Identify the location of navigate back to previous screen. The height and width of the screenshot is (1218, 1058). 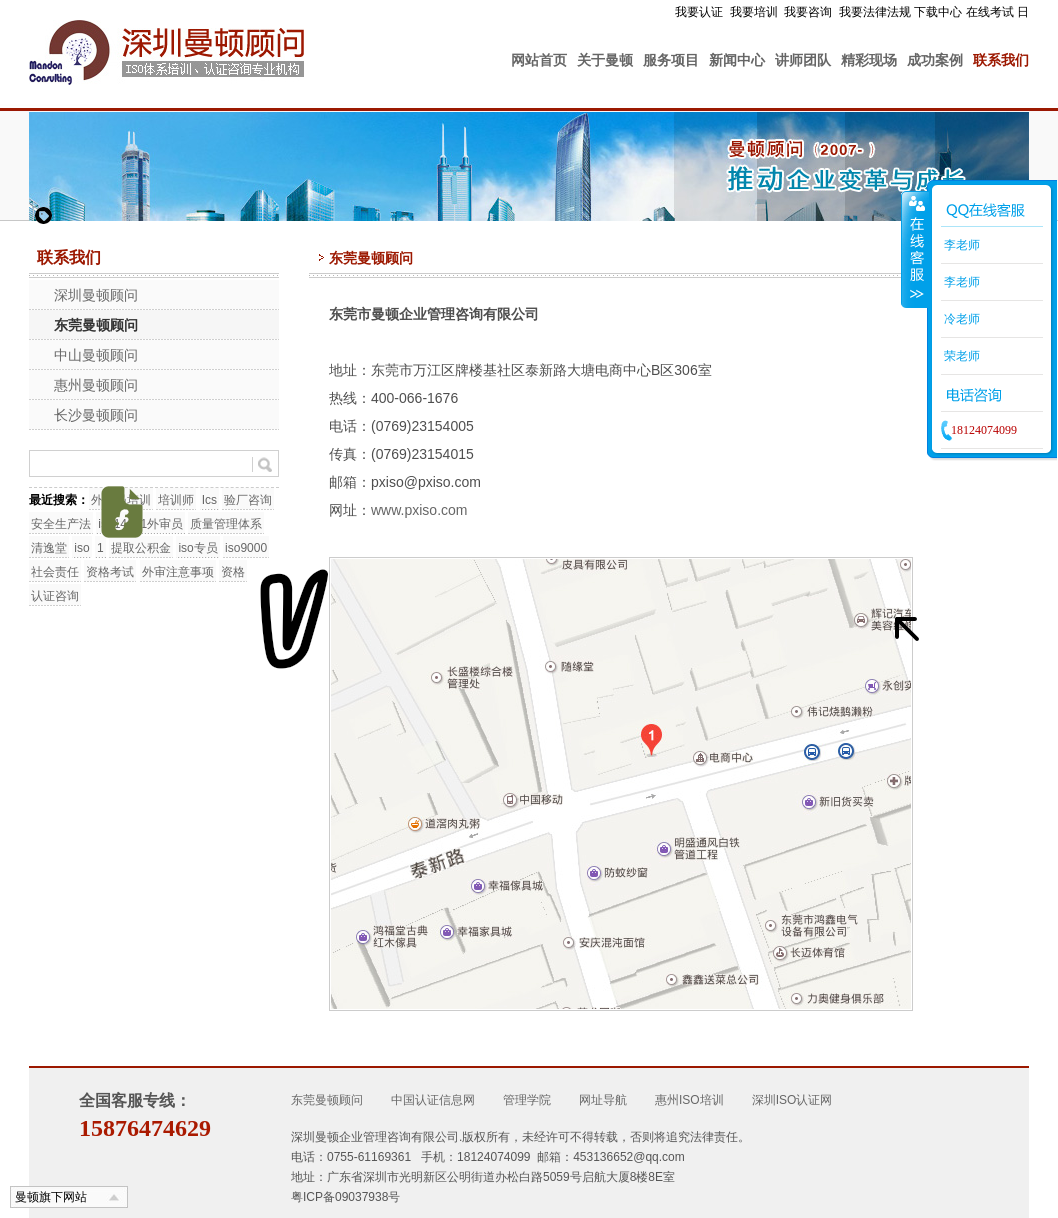
(907, 629).